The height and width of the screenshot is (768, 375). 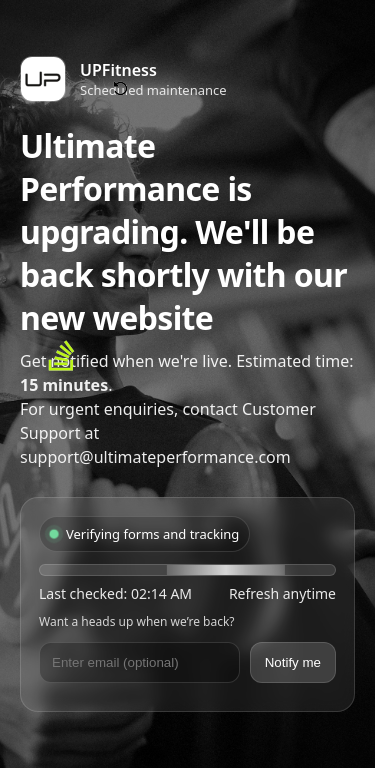 I want to click on visit stack overflow website, so click(x=61, y=355).